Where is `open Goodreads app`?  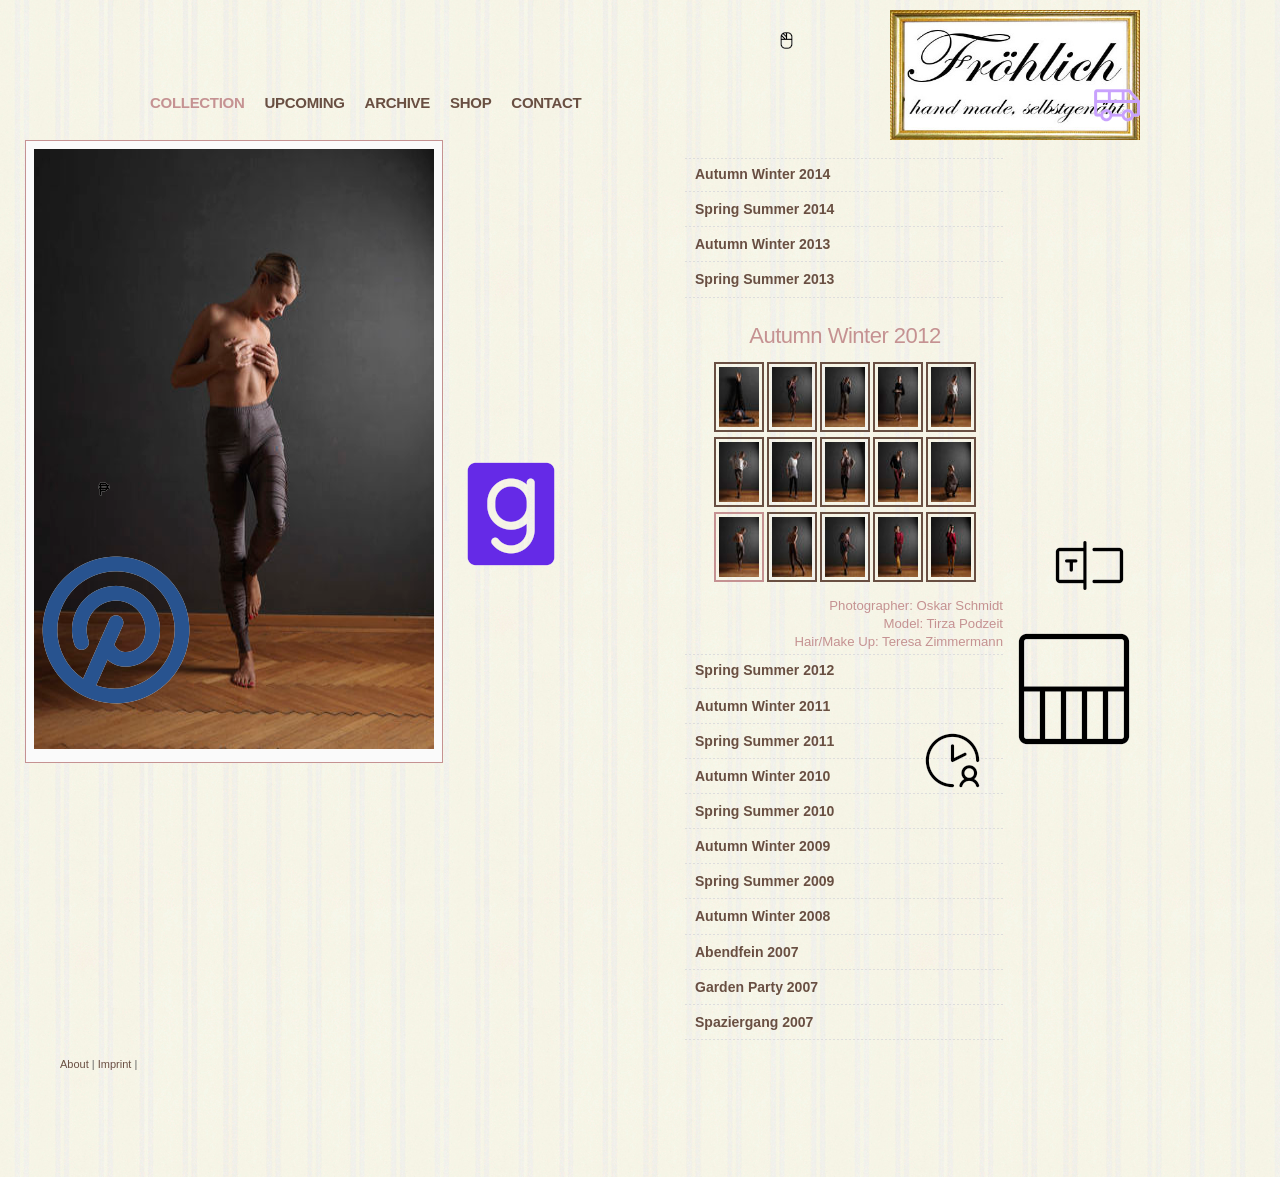 open Goodreads app is located at coordinates (511, 514).